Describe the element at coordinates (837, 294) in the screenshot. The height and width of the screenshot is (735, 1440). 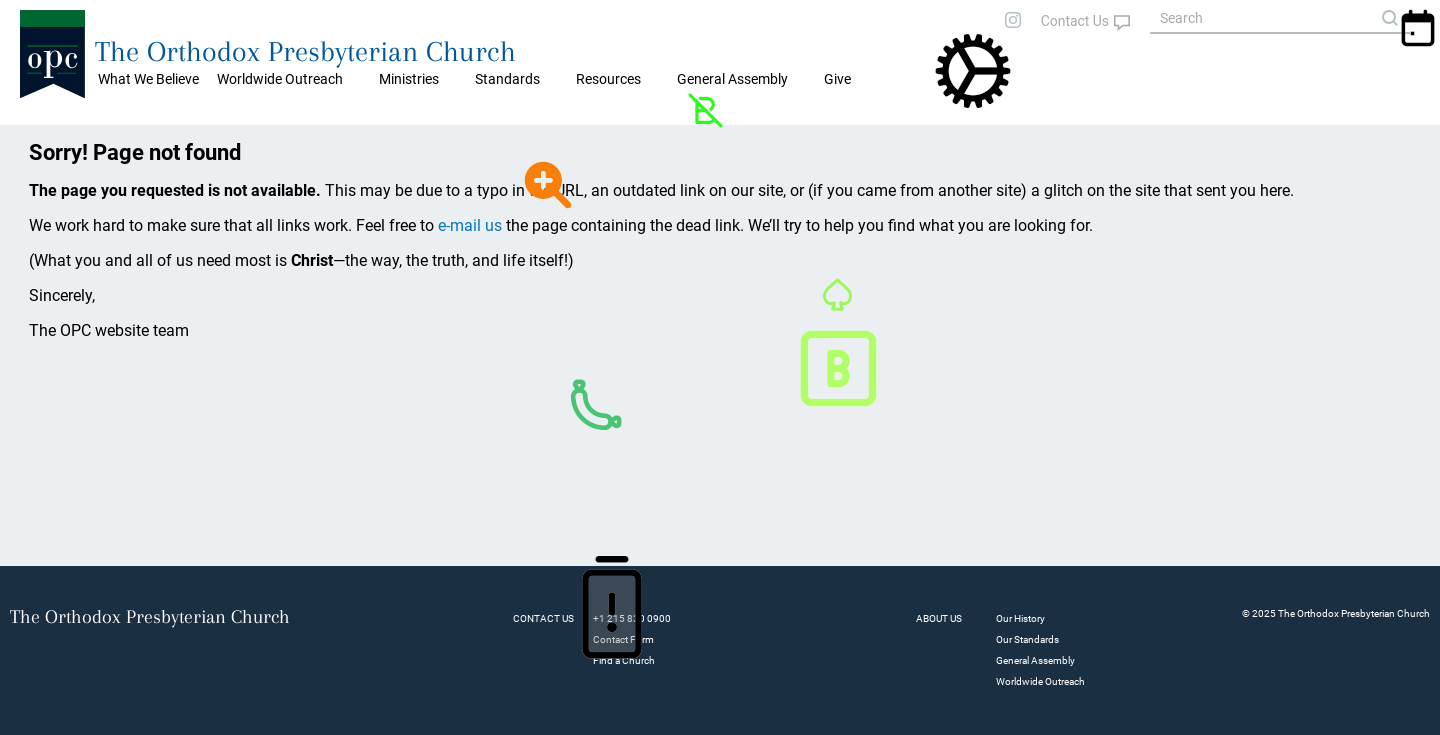
I see `spade suit symbol for card games` at that location.